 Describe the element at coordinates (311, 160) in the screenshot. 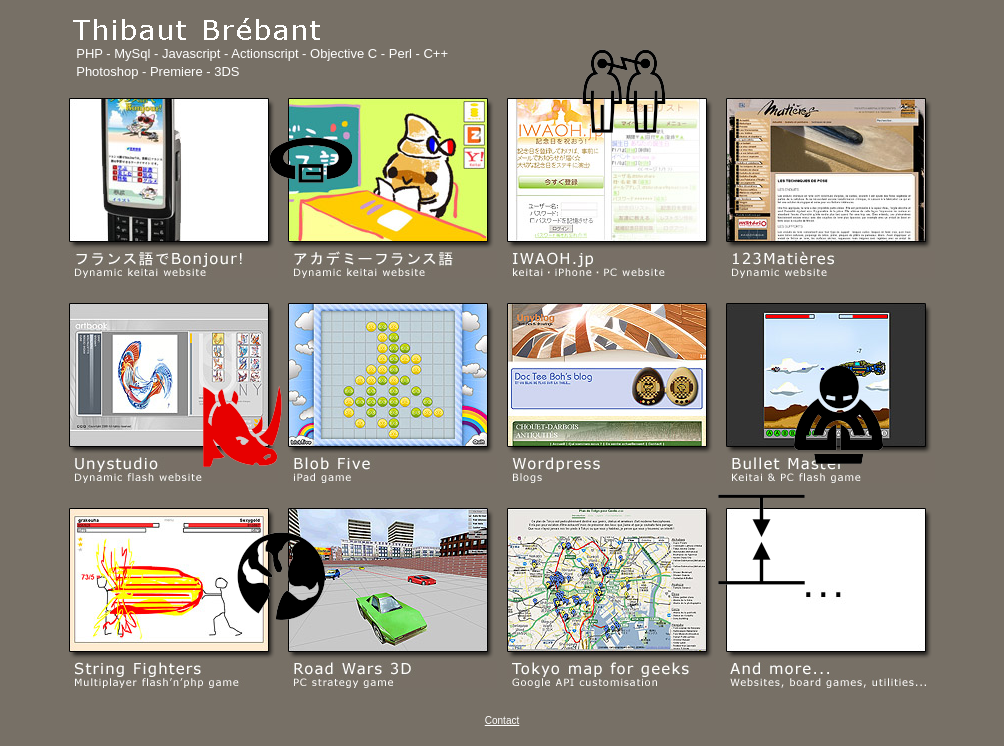

I see `equip or manage belt accessory` at that location.